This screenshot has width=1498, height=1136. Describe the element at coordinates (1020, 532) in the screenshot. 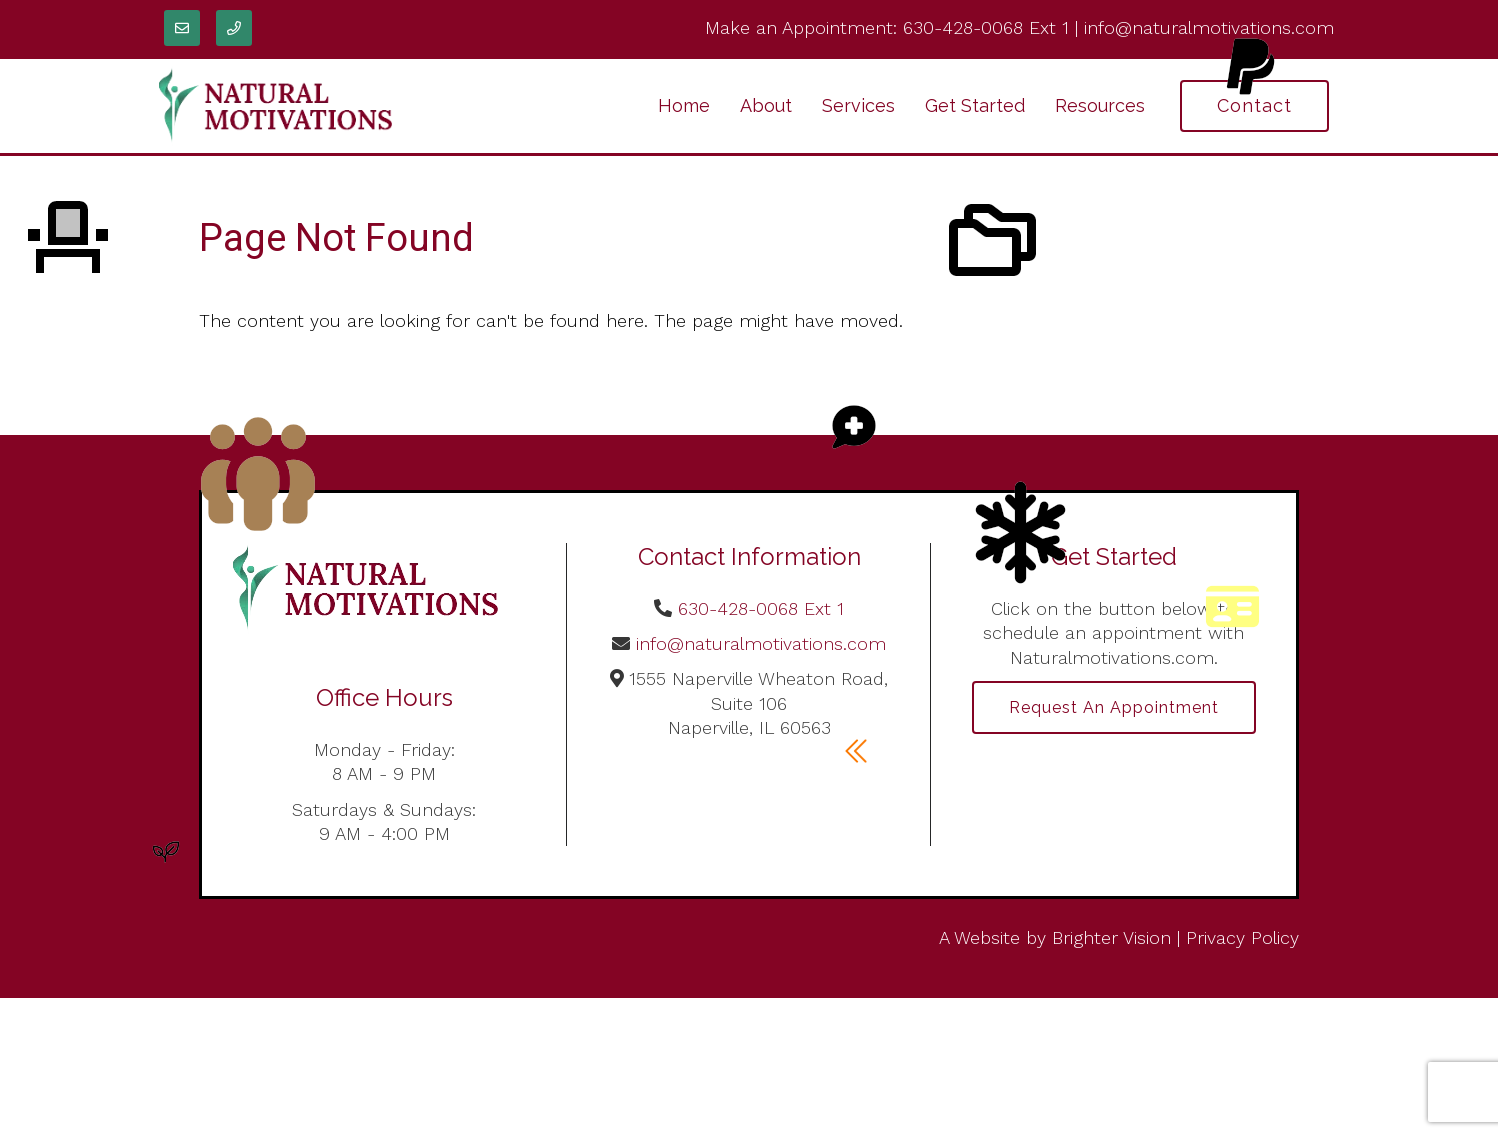

I see `activate cooling or air conditioning mode` at that location.